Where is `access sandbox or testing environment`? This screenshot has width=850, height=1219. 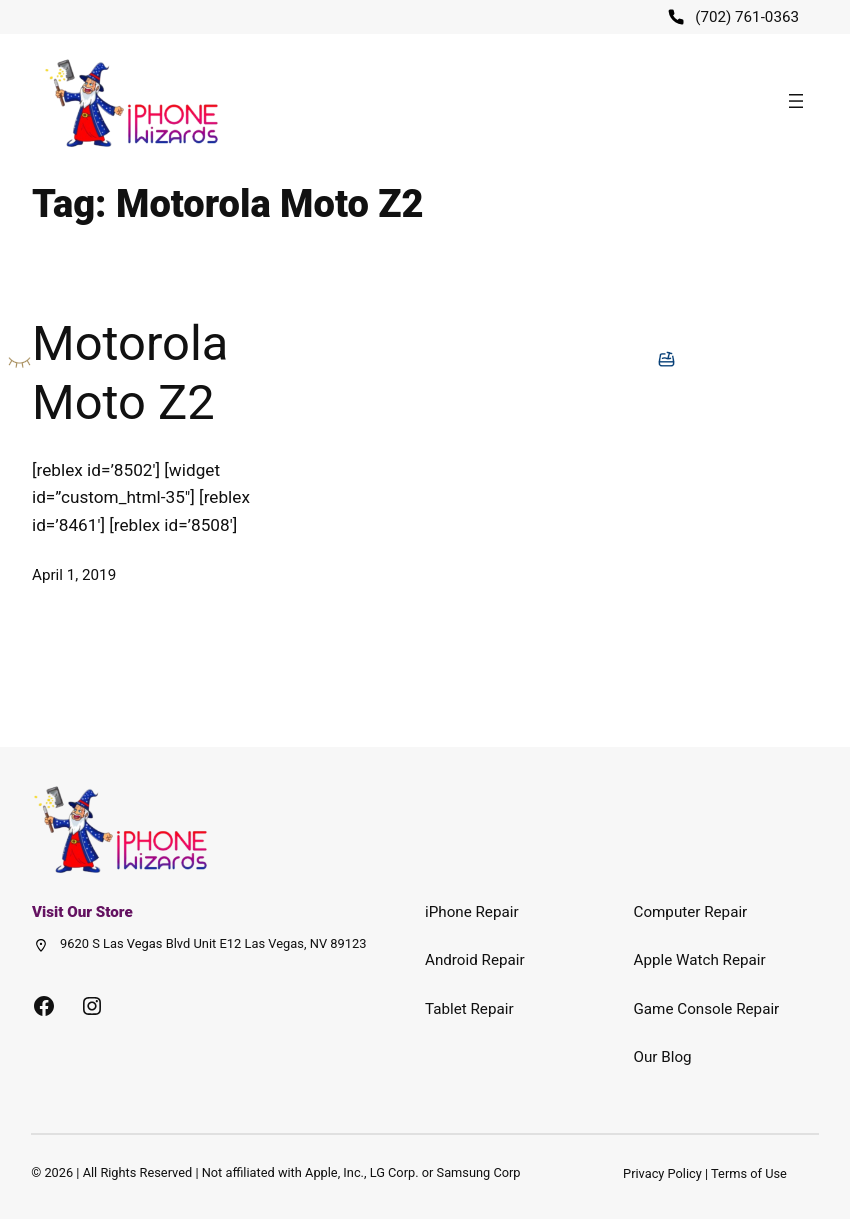
access sandbox or testing environment is located at coordinates (666, 359).